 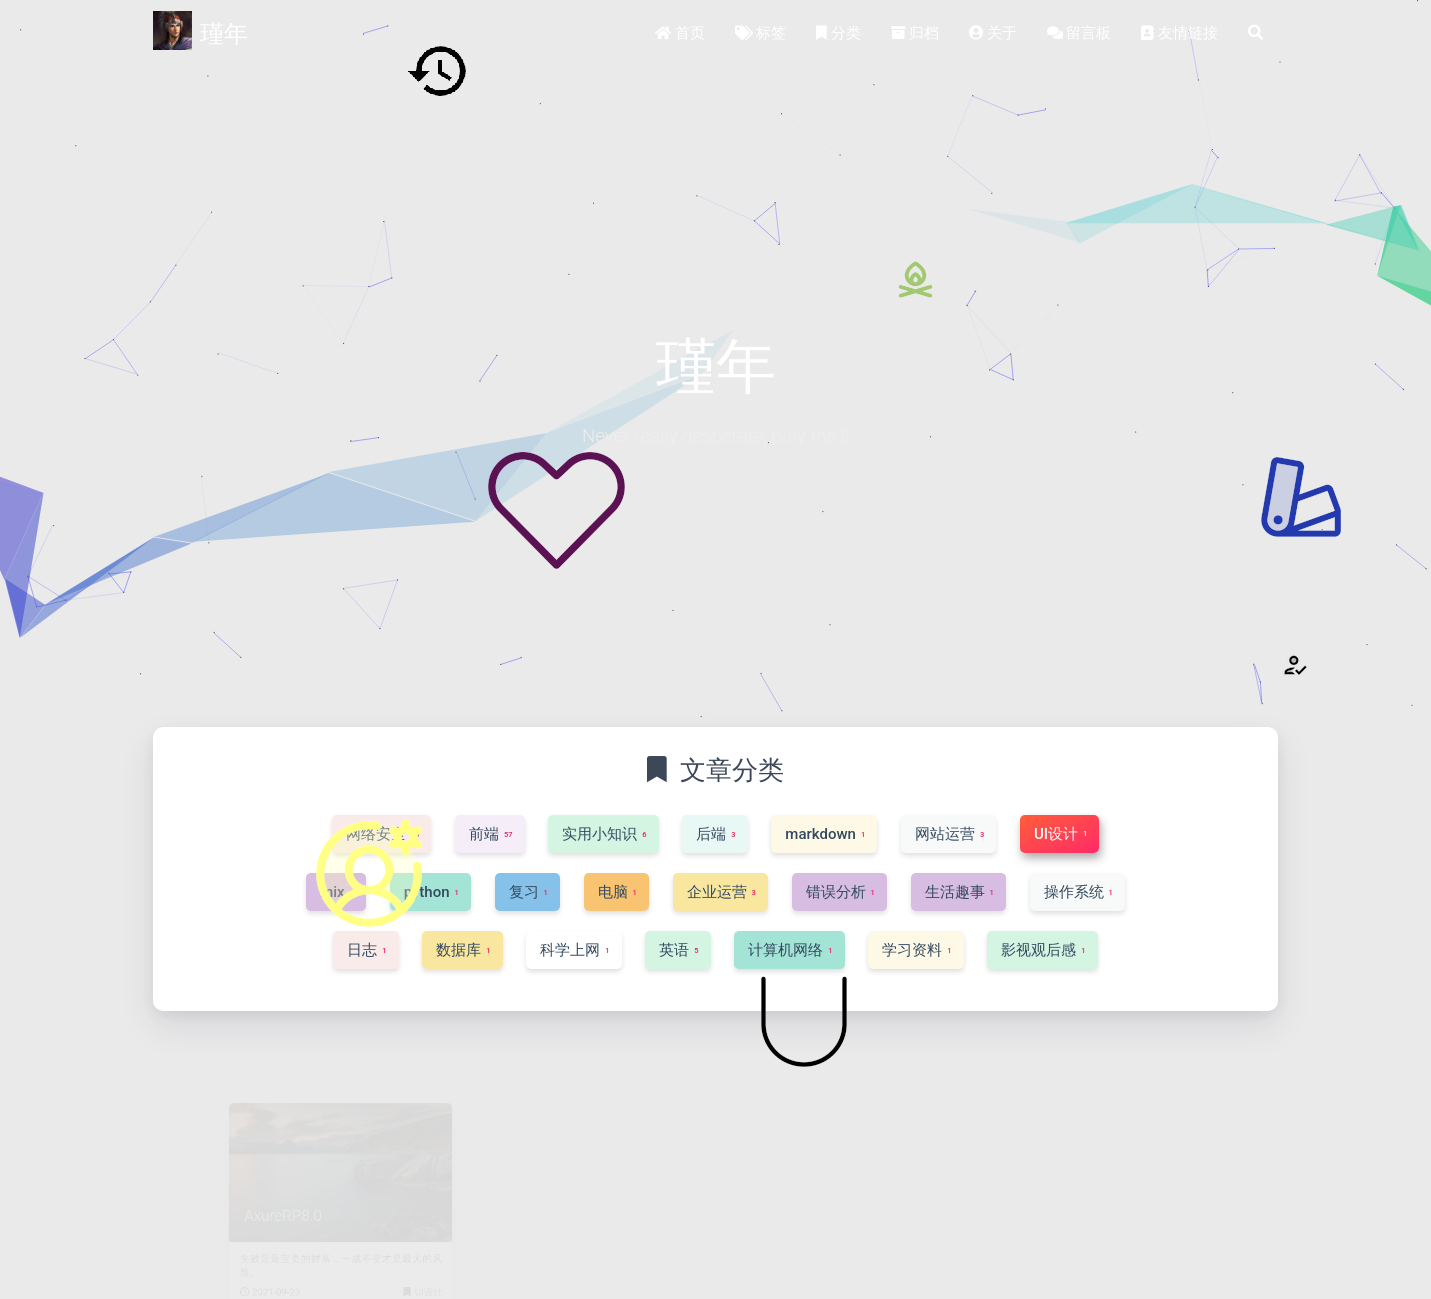 What do you see at coordinates (804, 1015) in the screenshot?
I see `perform a union operation on selected shapes` at bounding box center [804, 1015].